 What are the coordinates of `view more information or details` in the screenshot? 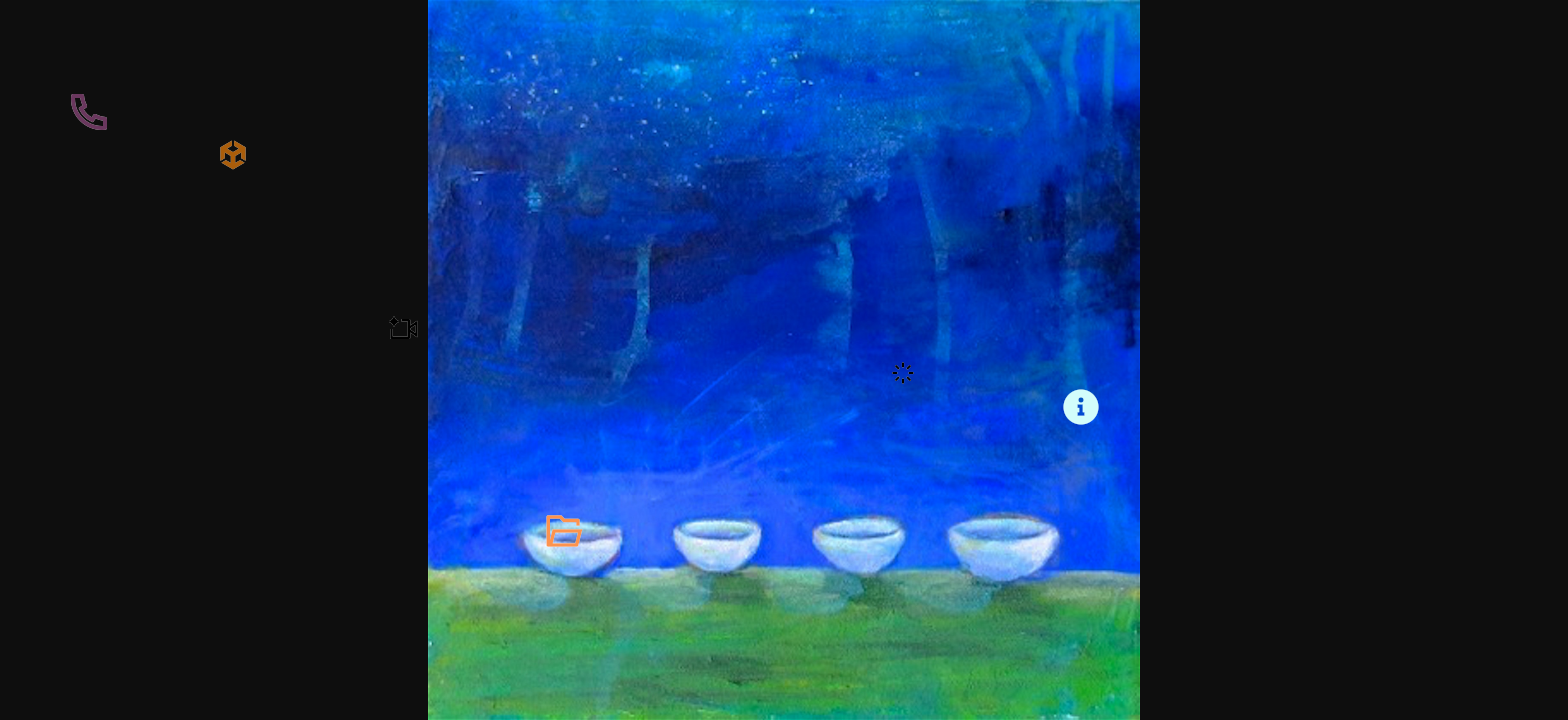 It's located at (1081, 407).